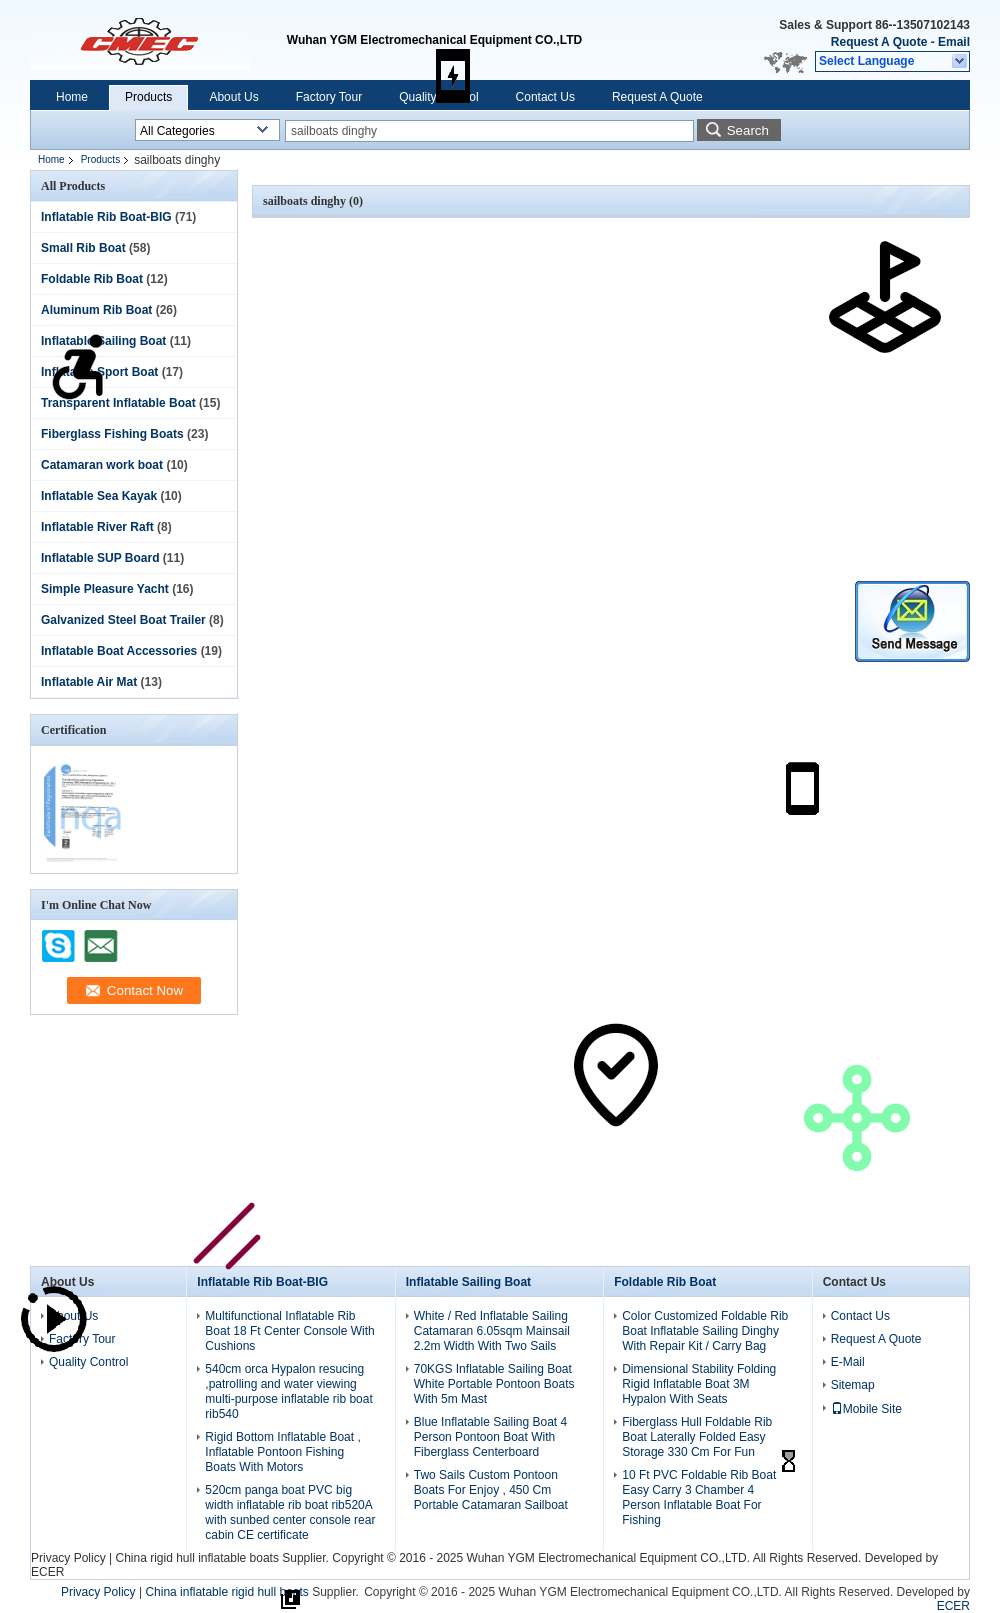 This screenshot has height=1613, width=1000. What do you see at coordinates (885, 297) in the screenshot?
I see `view land plot or parcel details` at bounding box center [885, 297].